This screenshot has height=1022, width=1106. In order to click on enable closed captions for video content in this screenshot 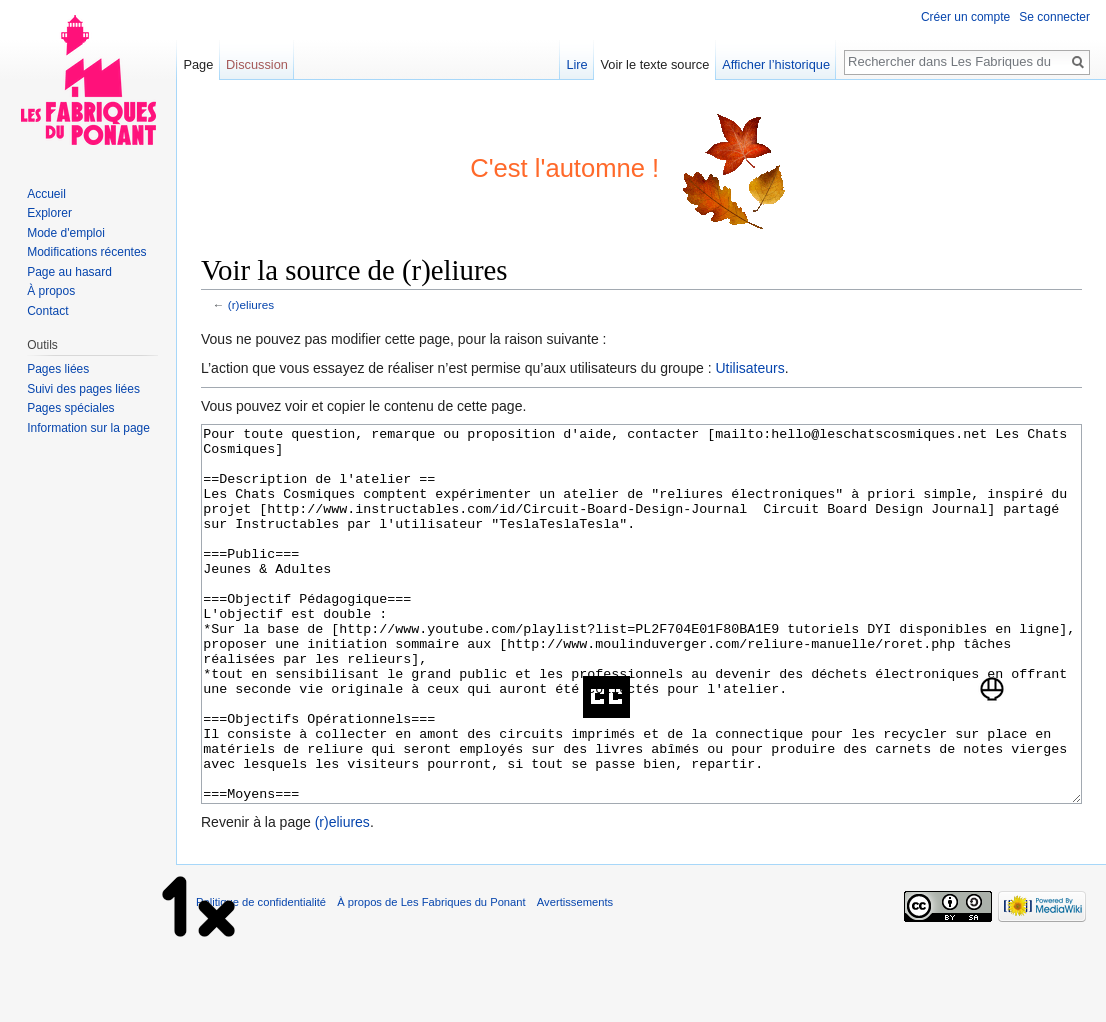, I will do `click(606, 696)`.